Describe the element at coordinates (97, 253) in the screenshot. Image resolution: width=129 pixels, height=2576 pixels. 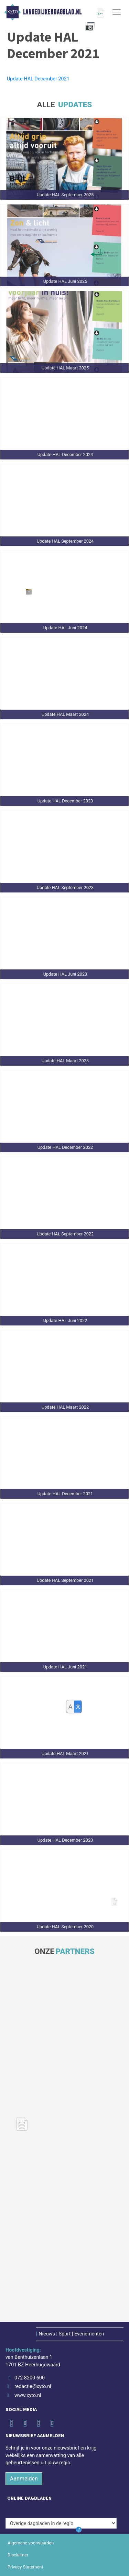
I see `reply all to an email message` at that location.